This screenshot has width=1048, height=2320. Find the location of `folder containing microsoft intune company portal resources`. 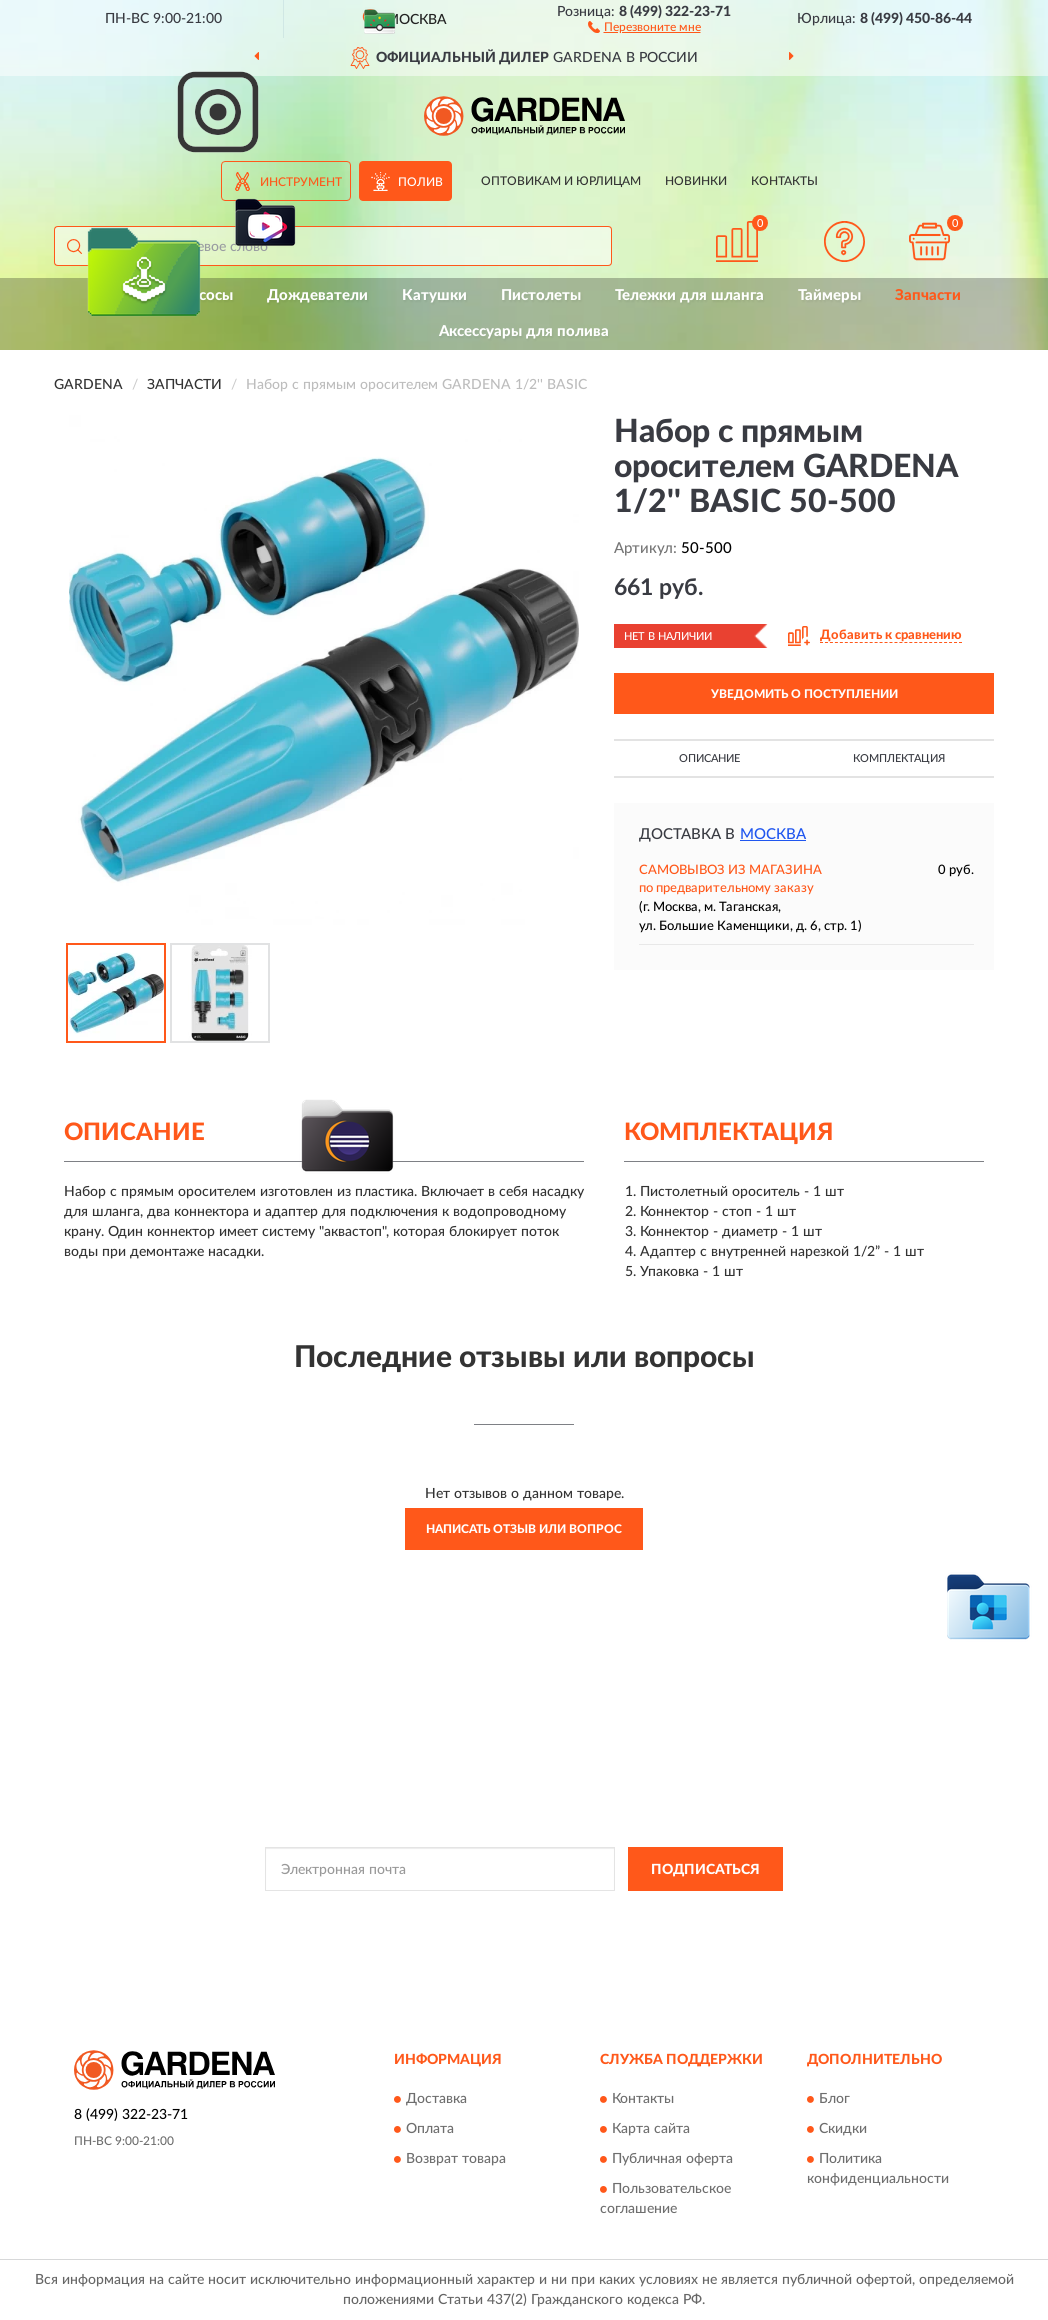

folder containing microsoft intune company portal resources is located at coordinates (988, 1609).